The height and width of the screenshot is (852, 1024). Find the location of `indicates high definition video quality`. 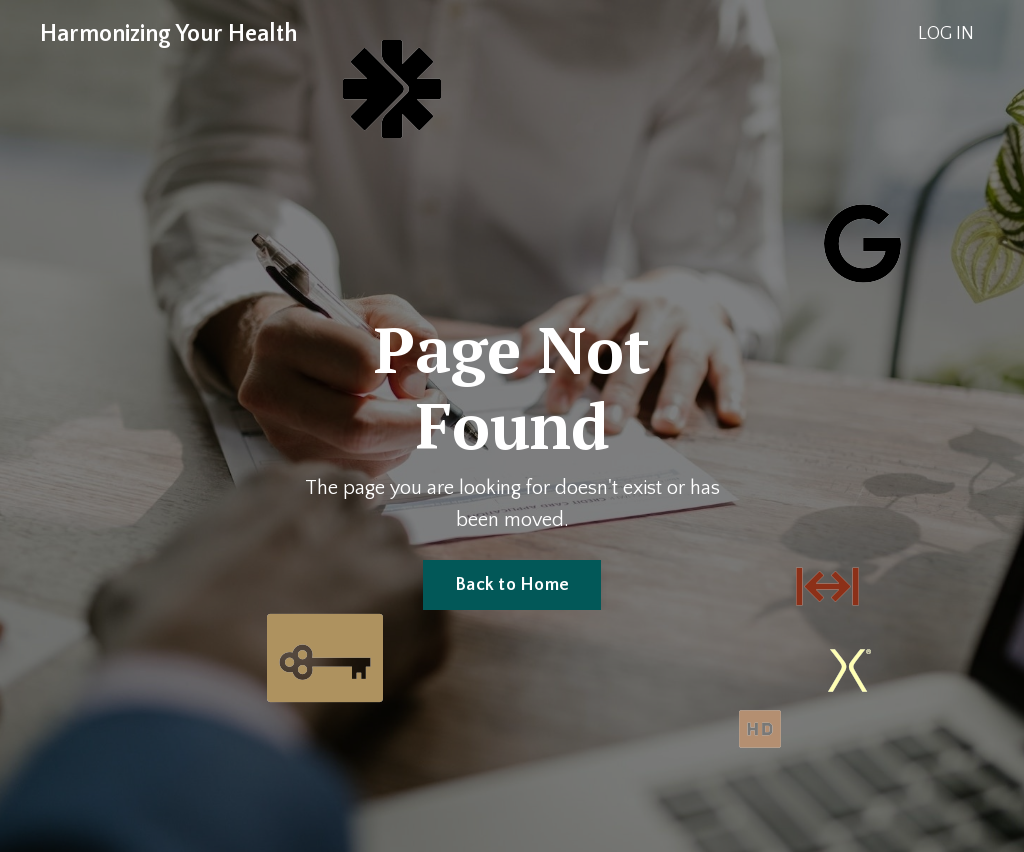

indicates high definition video quality is located at coordinates (760, 729).